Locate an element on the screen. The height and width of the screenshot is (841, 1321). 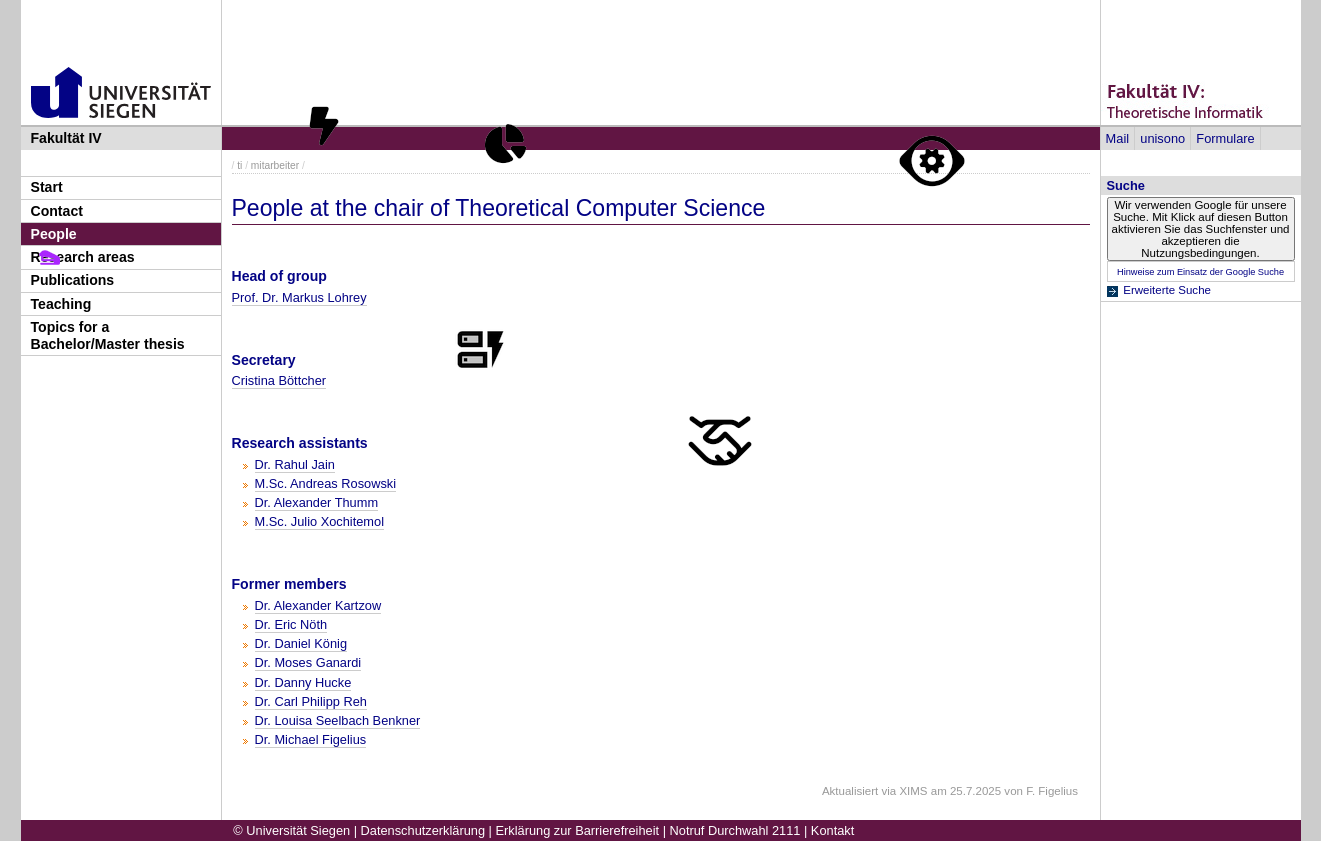
attach or bind documents together is located at coordinates (49, 257).